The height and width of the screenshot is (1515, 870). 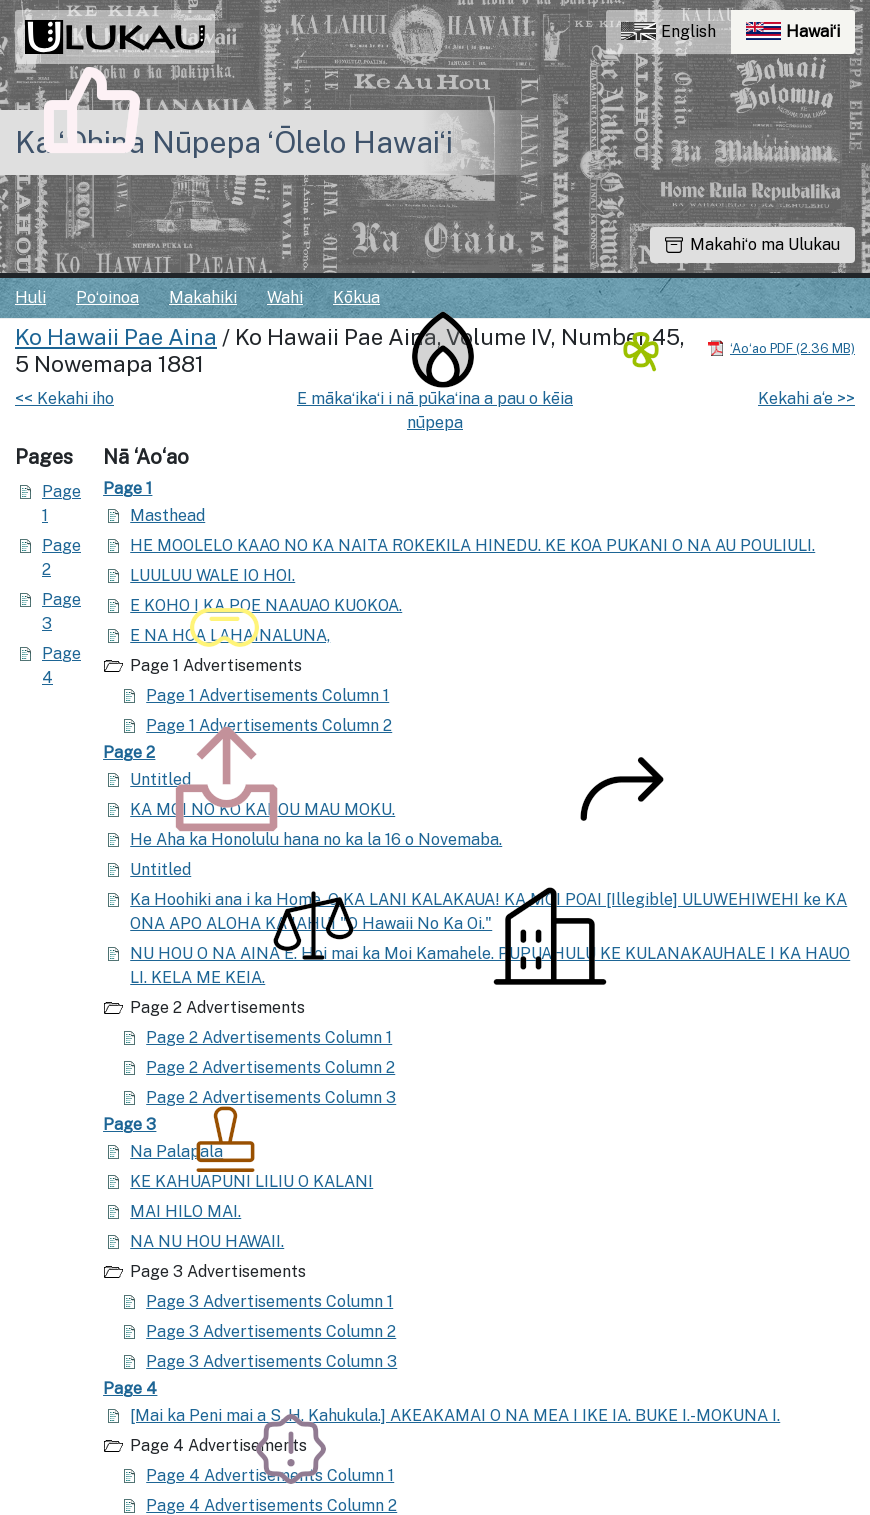 I want to click on indicates trending or popular content, so click(x=443, y=351).